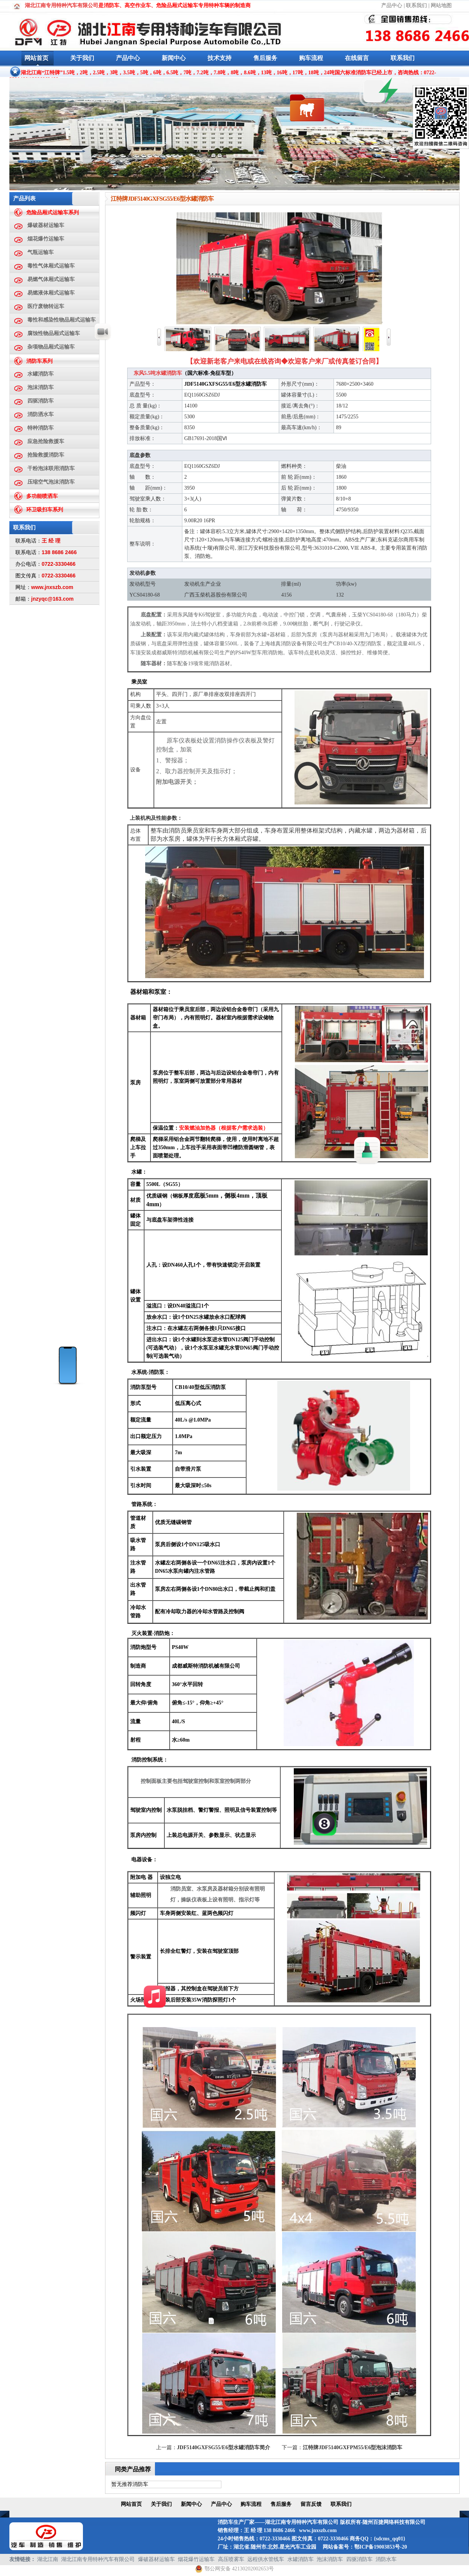 This screenshot has width=469, height=2576. I want to click on battery at 40% and currently charging, so click(390, 91).